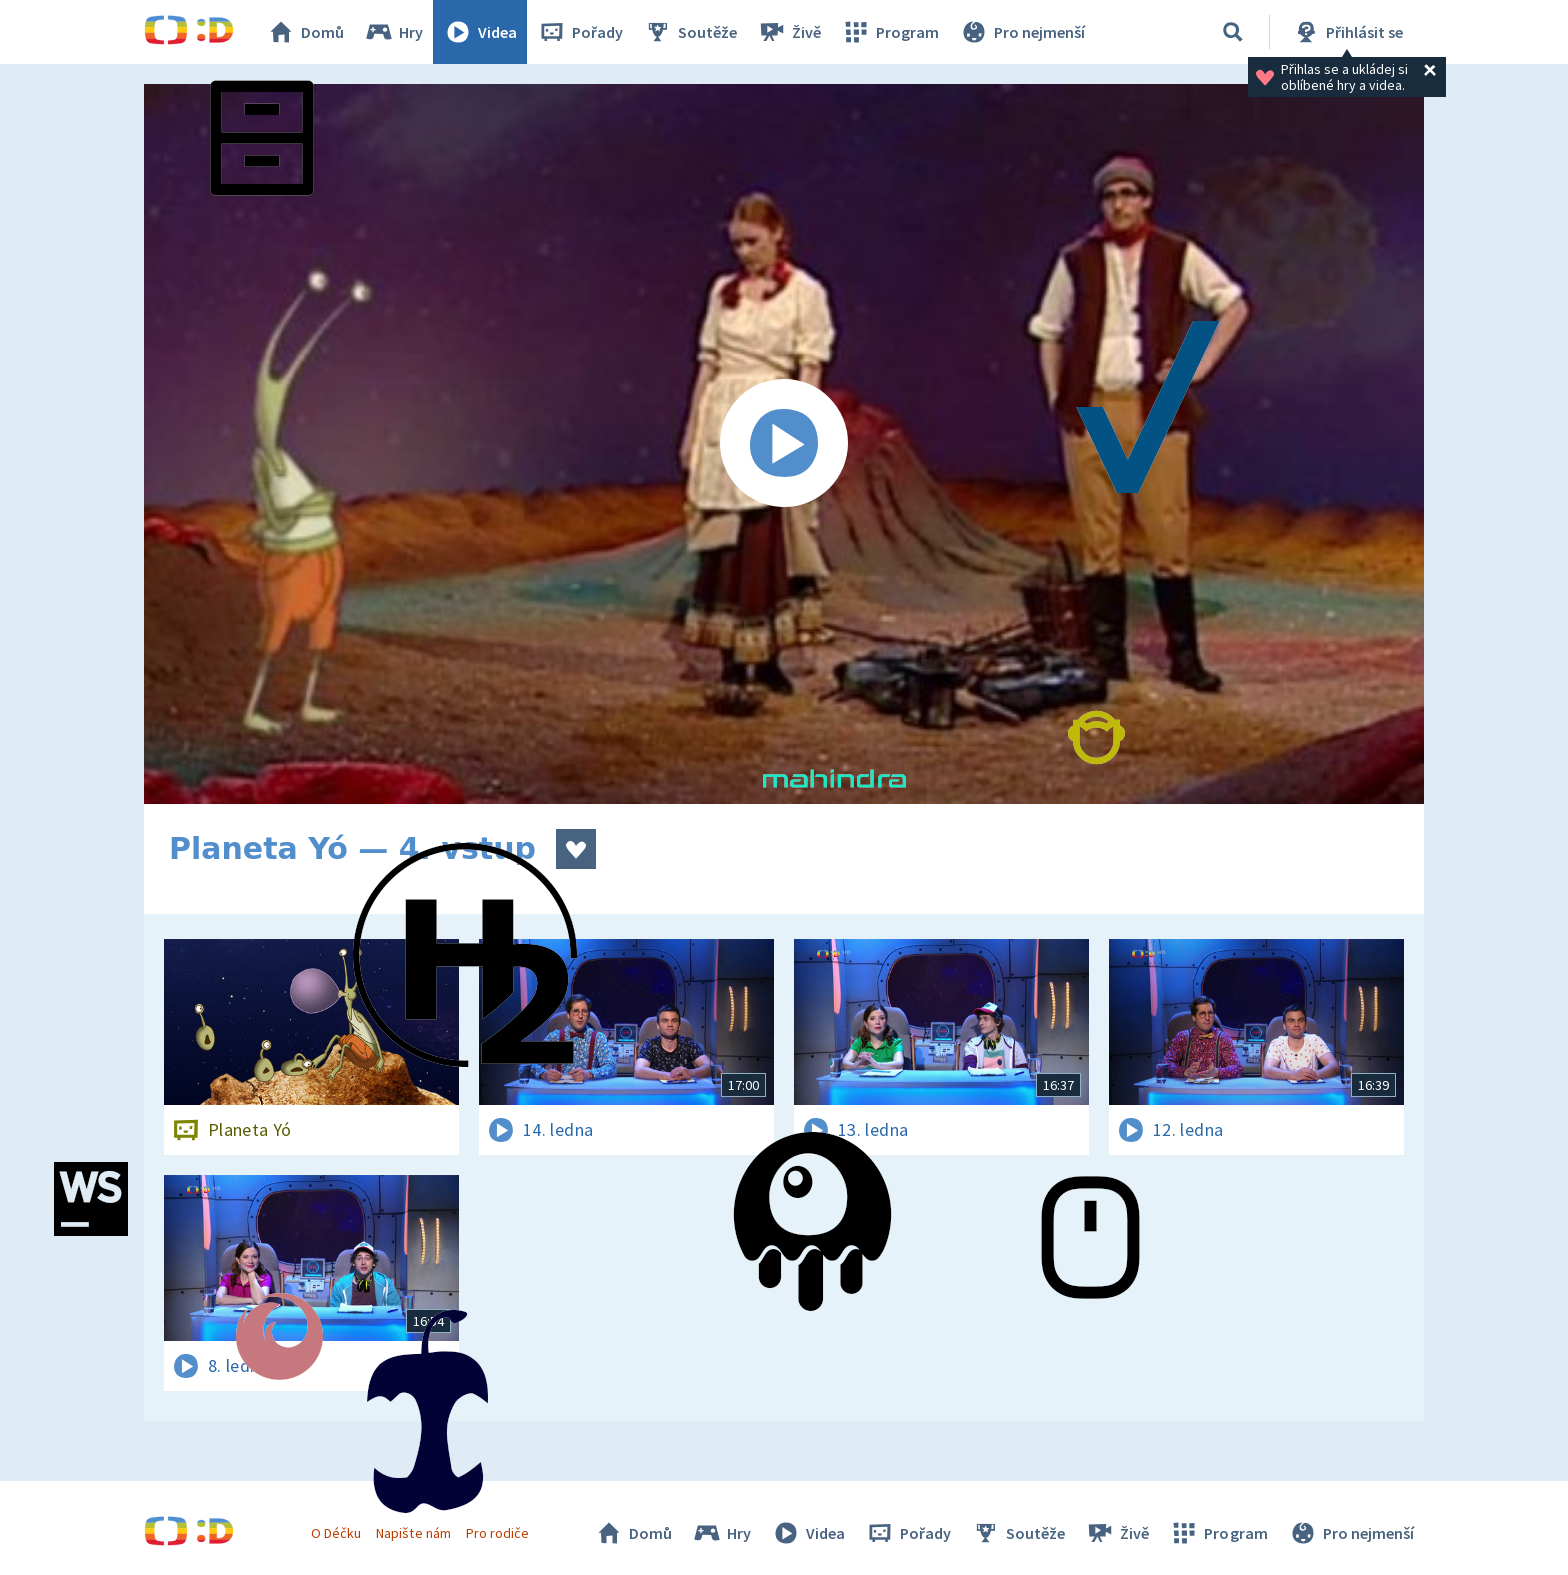 This screenshot has height=1575, width=1568. Describe the element at coordinates (1096, 737) in the screenshot. I see `open the Napster music streaming app` at that location.